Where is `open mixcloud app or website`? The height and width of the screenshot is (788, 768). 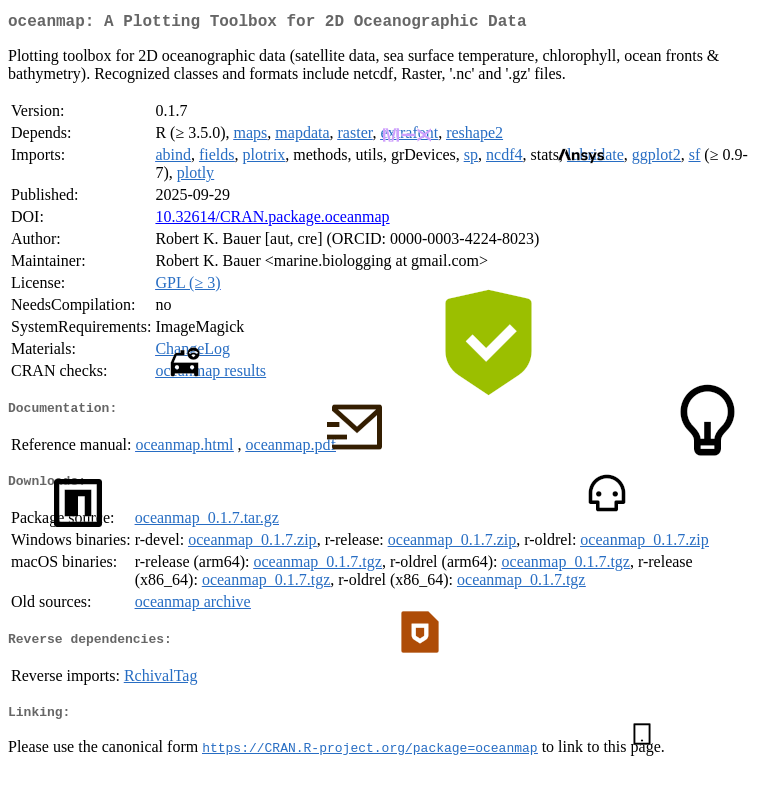
open mixcloud app or website is located at coordinates (407, 135).